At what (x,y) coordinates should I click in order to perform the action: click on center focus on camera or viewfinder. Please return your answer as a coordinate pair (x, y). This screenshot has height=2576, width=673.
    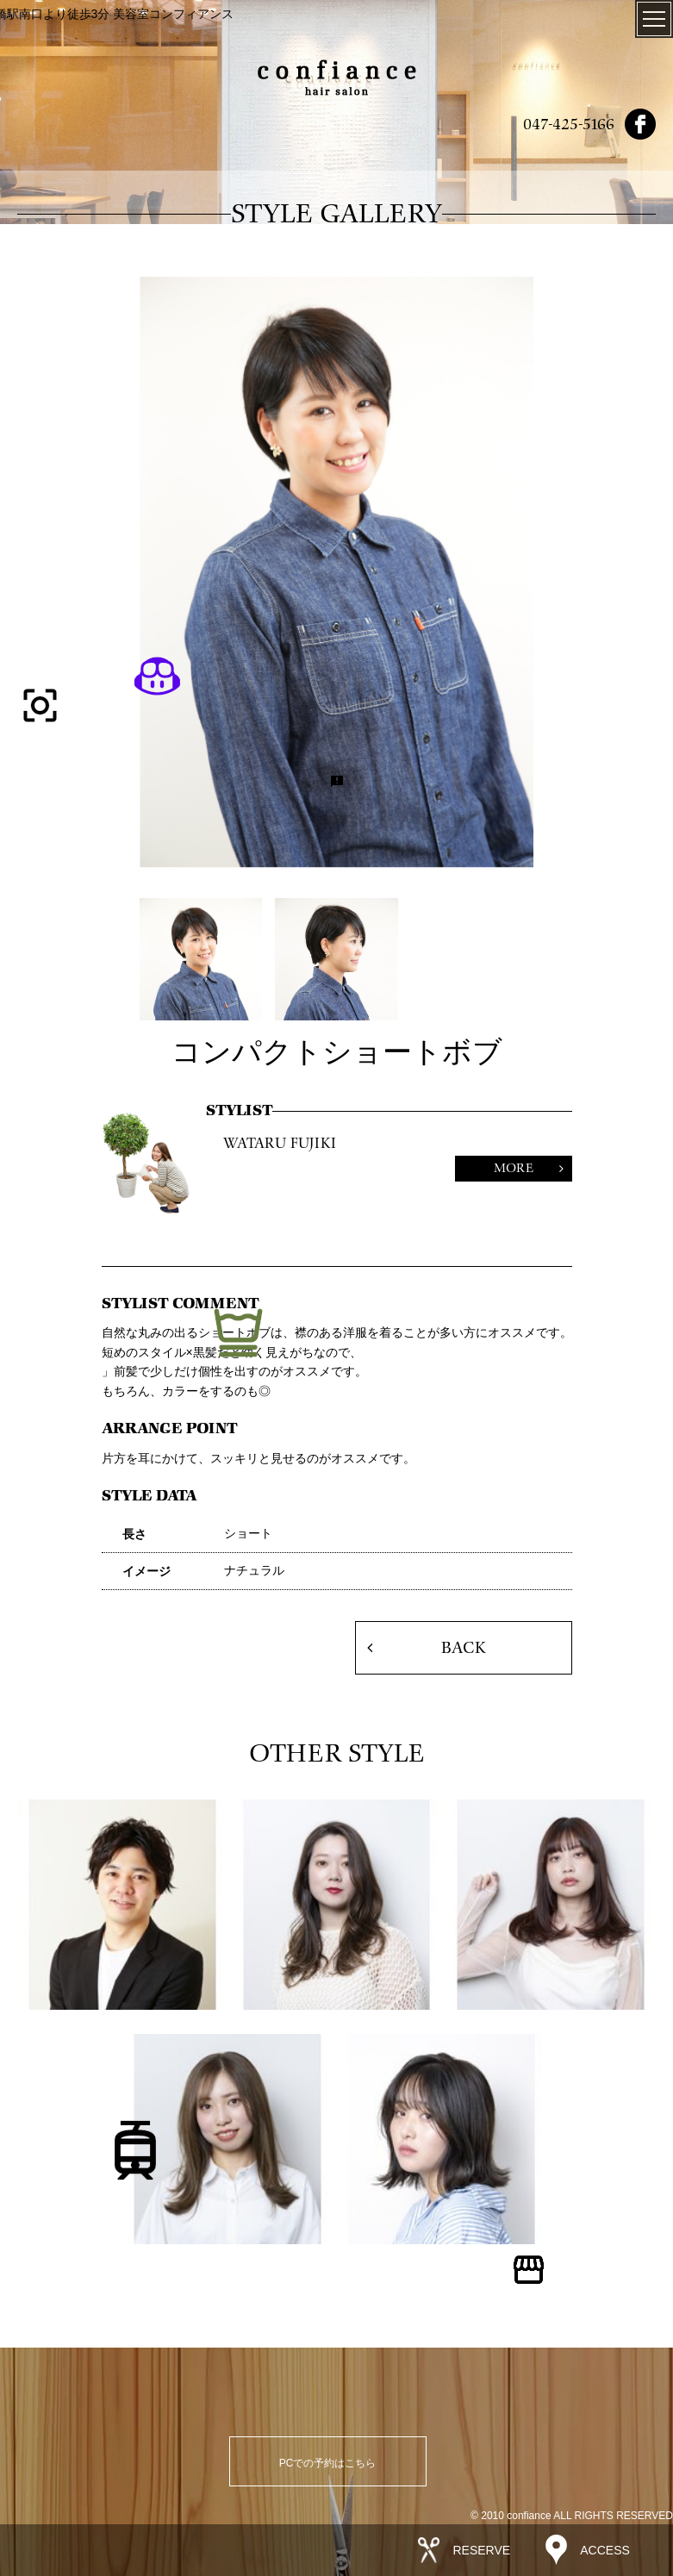
    Looking at the image, I should click on (40, 705).